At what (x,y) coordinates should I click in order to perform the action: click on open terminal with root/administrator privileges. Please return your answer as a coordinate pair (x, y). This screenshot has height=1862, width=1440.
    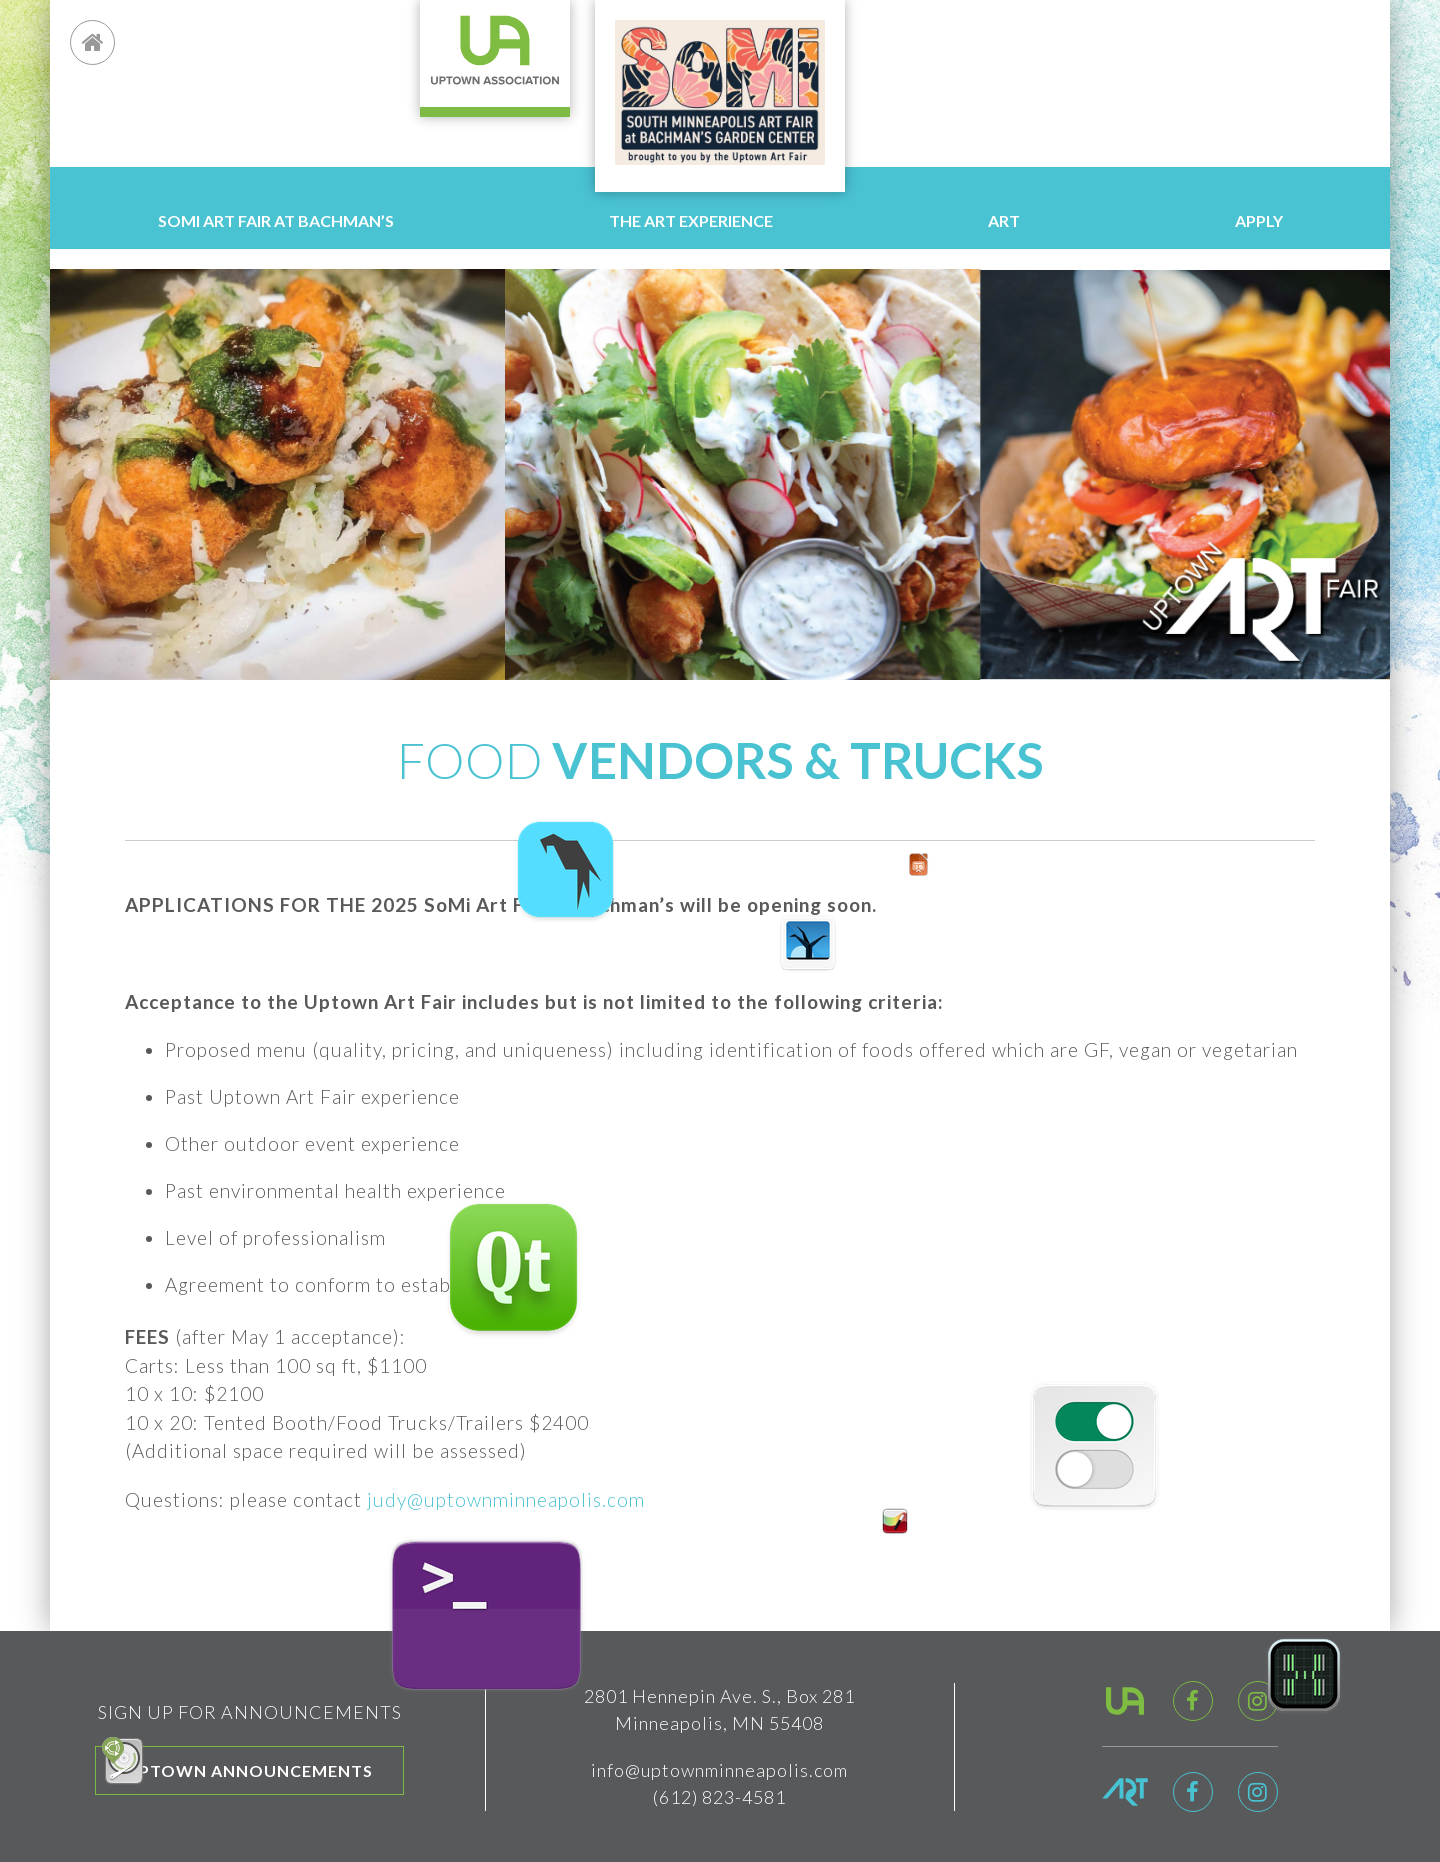
    Looking at the image, I should click on (486, 1615).